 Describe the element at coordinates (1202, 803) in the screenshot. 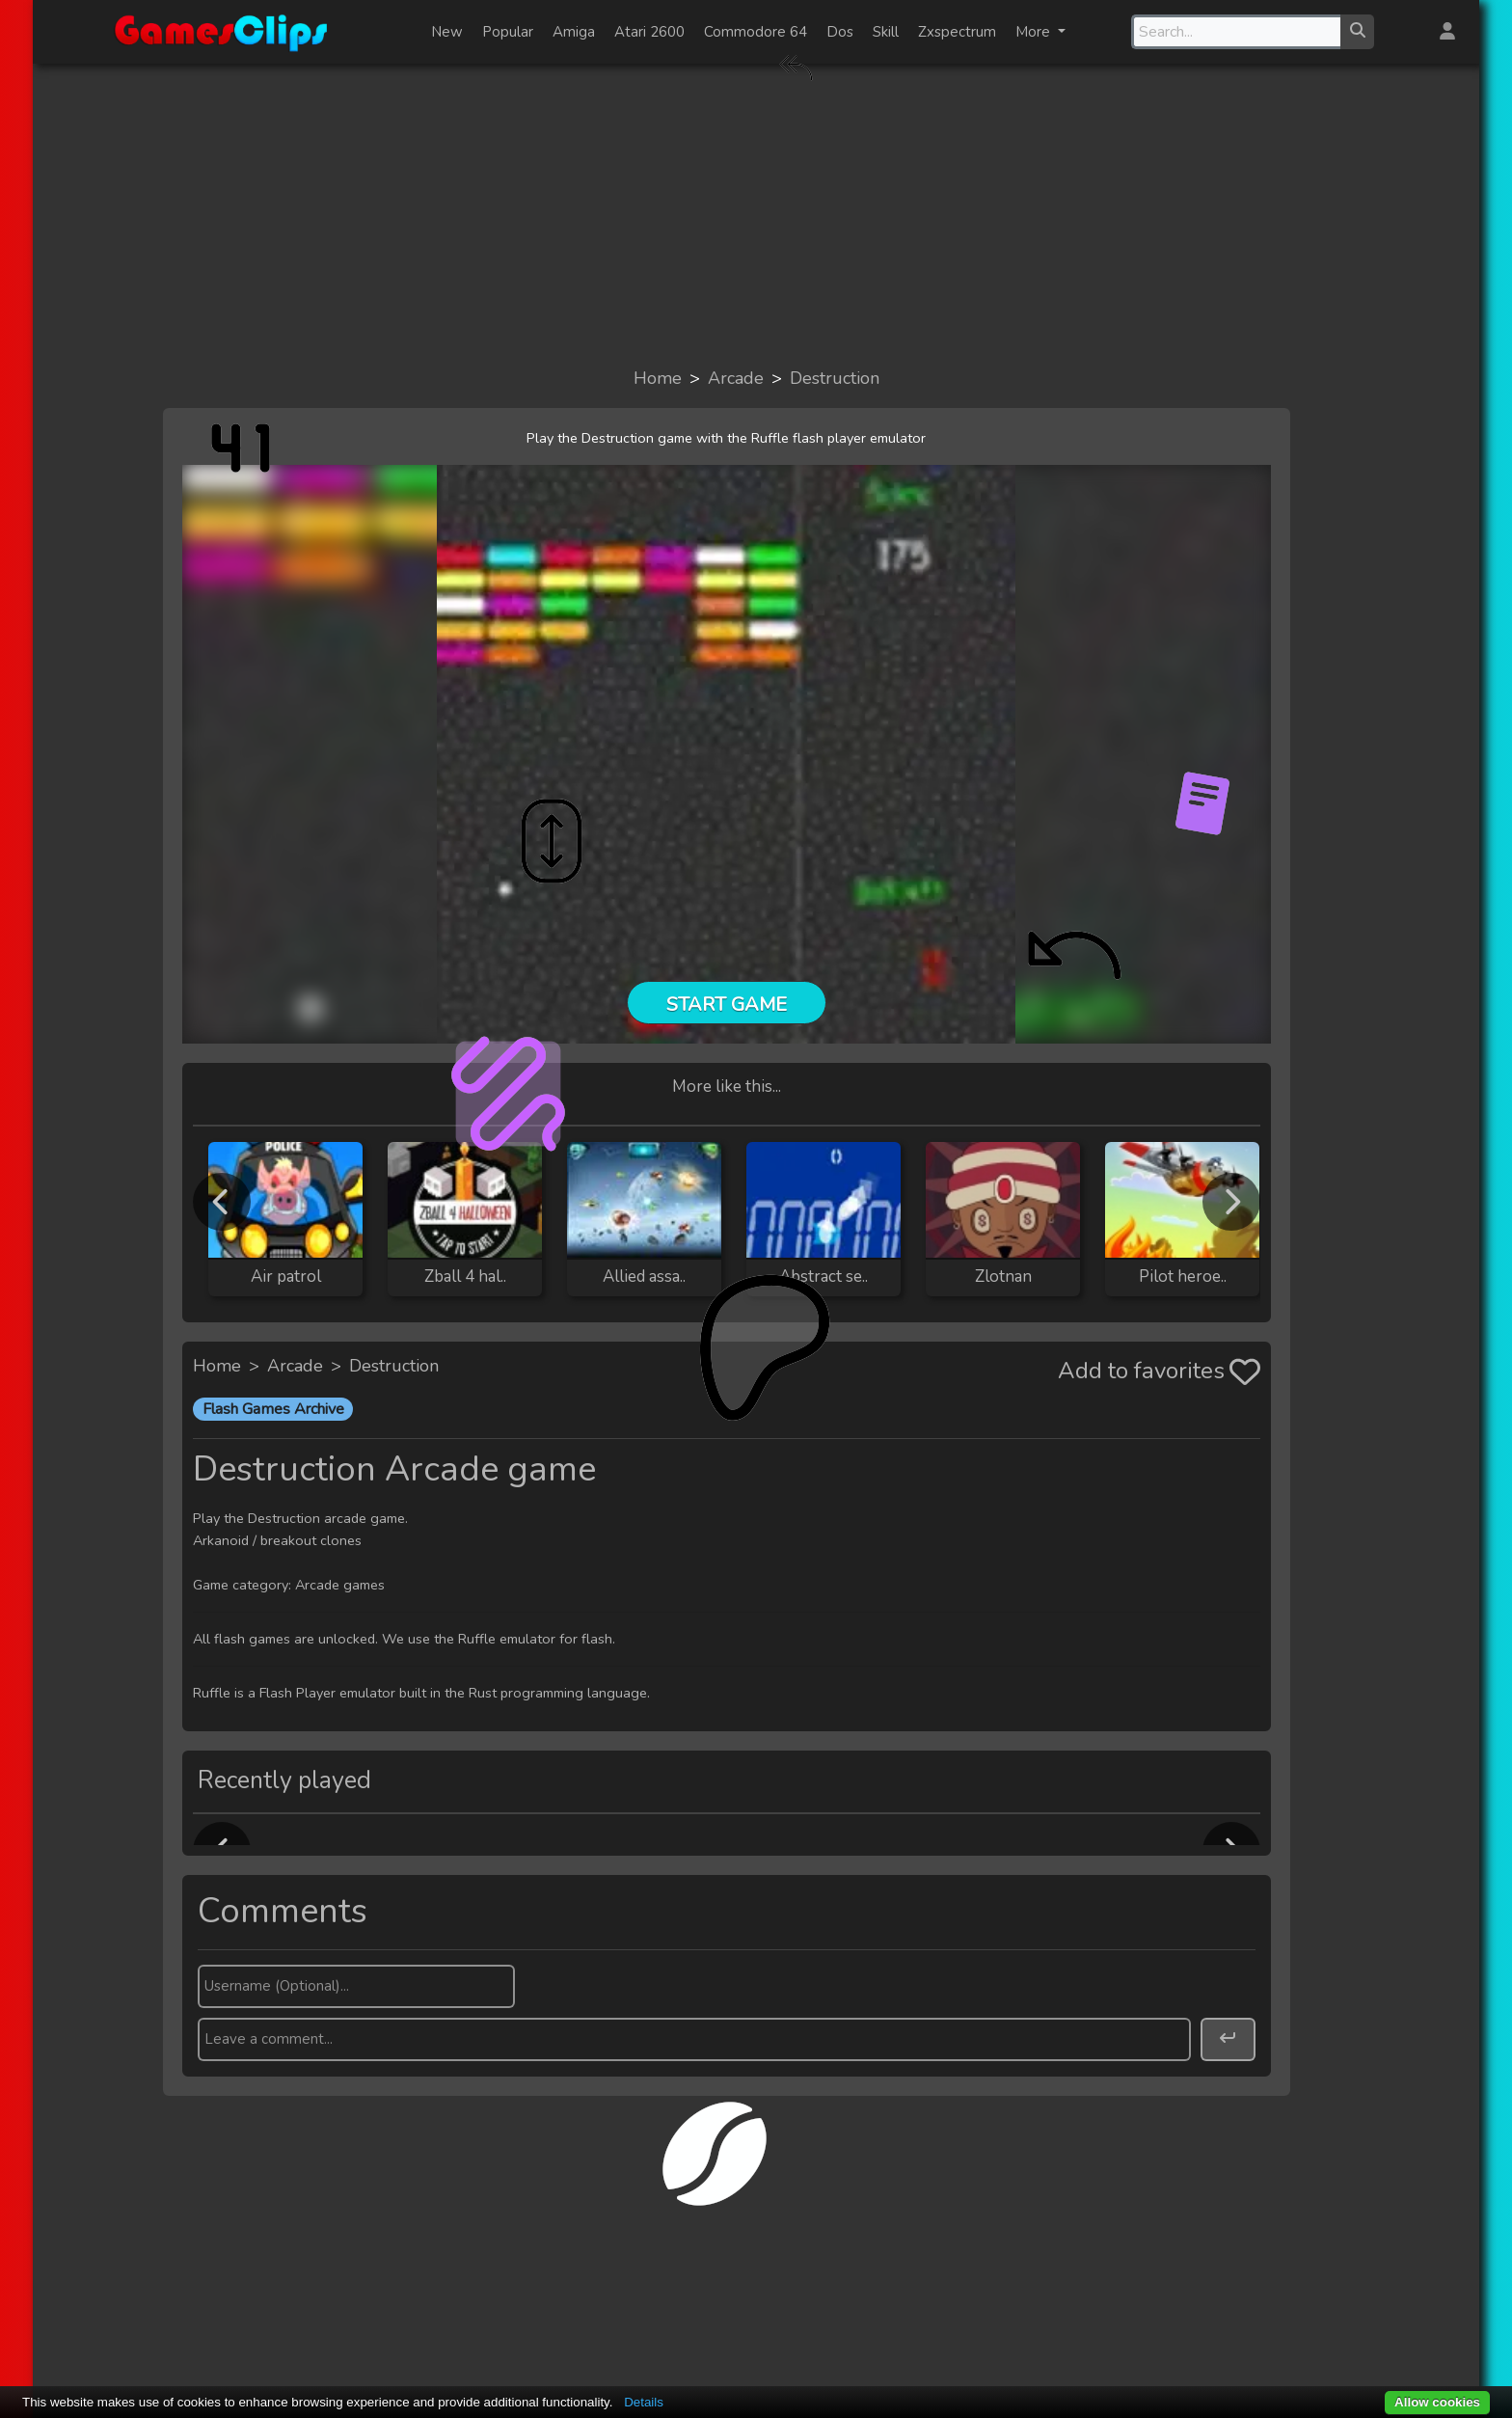

I see `view or access your resume/CV` at that location.